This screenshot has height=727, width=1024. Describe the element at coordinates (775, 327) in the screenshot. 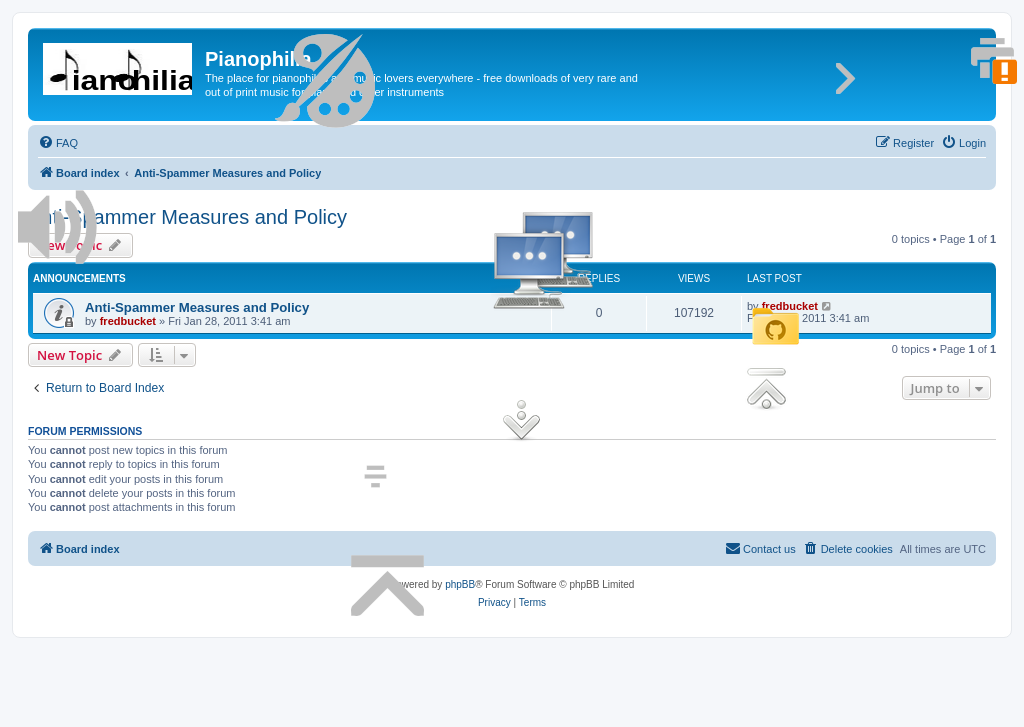

I see `open folder containing github projects` at that location.